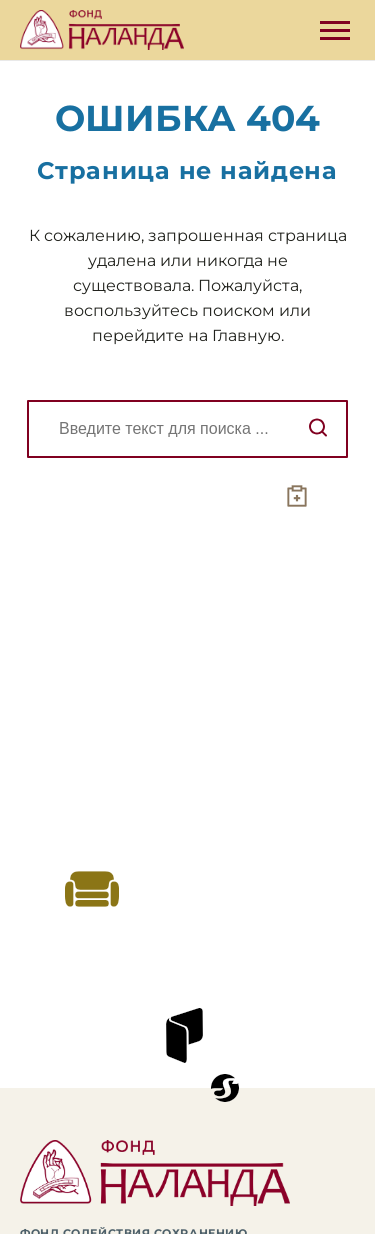  I want to click on file.io brand logo, so click(184, 1035).